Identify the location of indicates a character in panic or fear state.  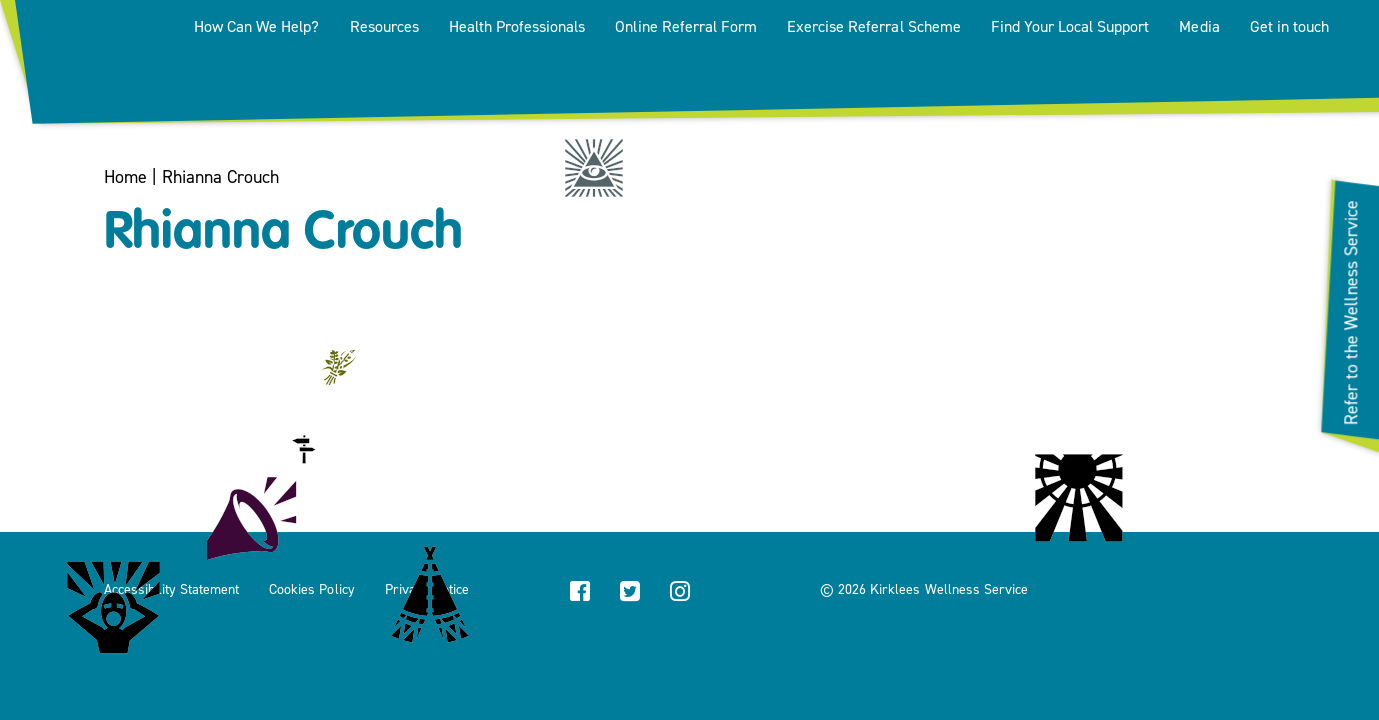
(113, 607).